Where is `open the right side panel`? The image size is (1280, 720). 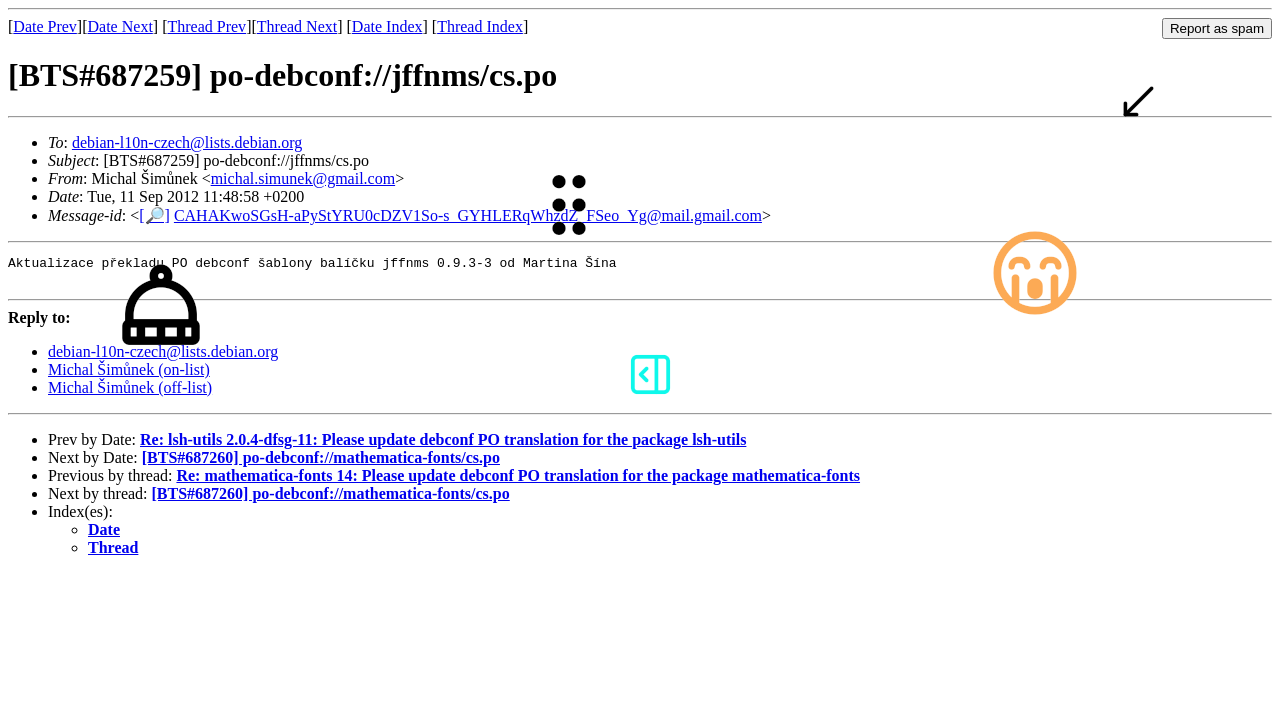 open the right side panel is located at coordinates (650, 374).